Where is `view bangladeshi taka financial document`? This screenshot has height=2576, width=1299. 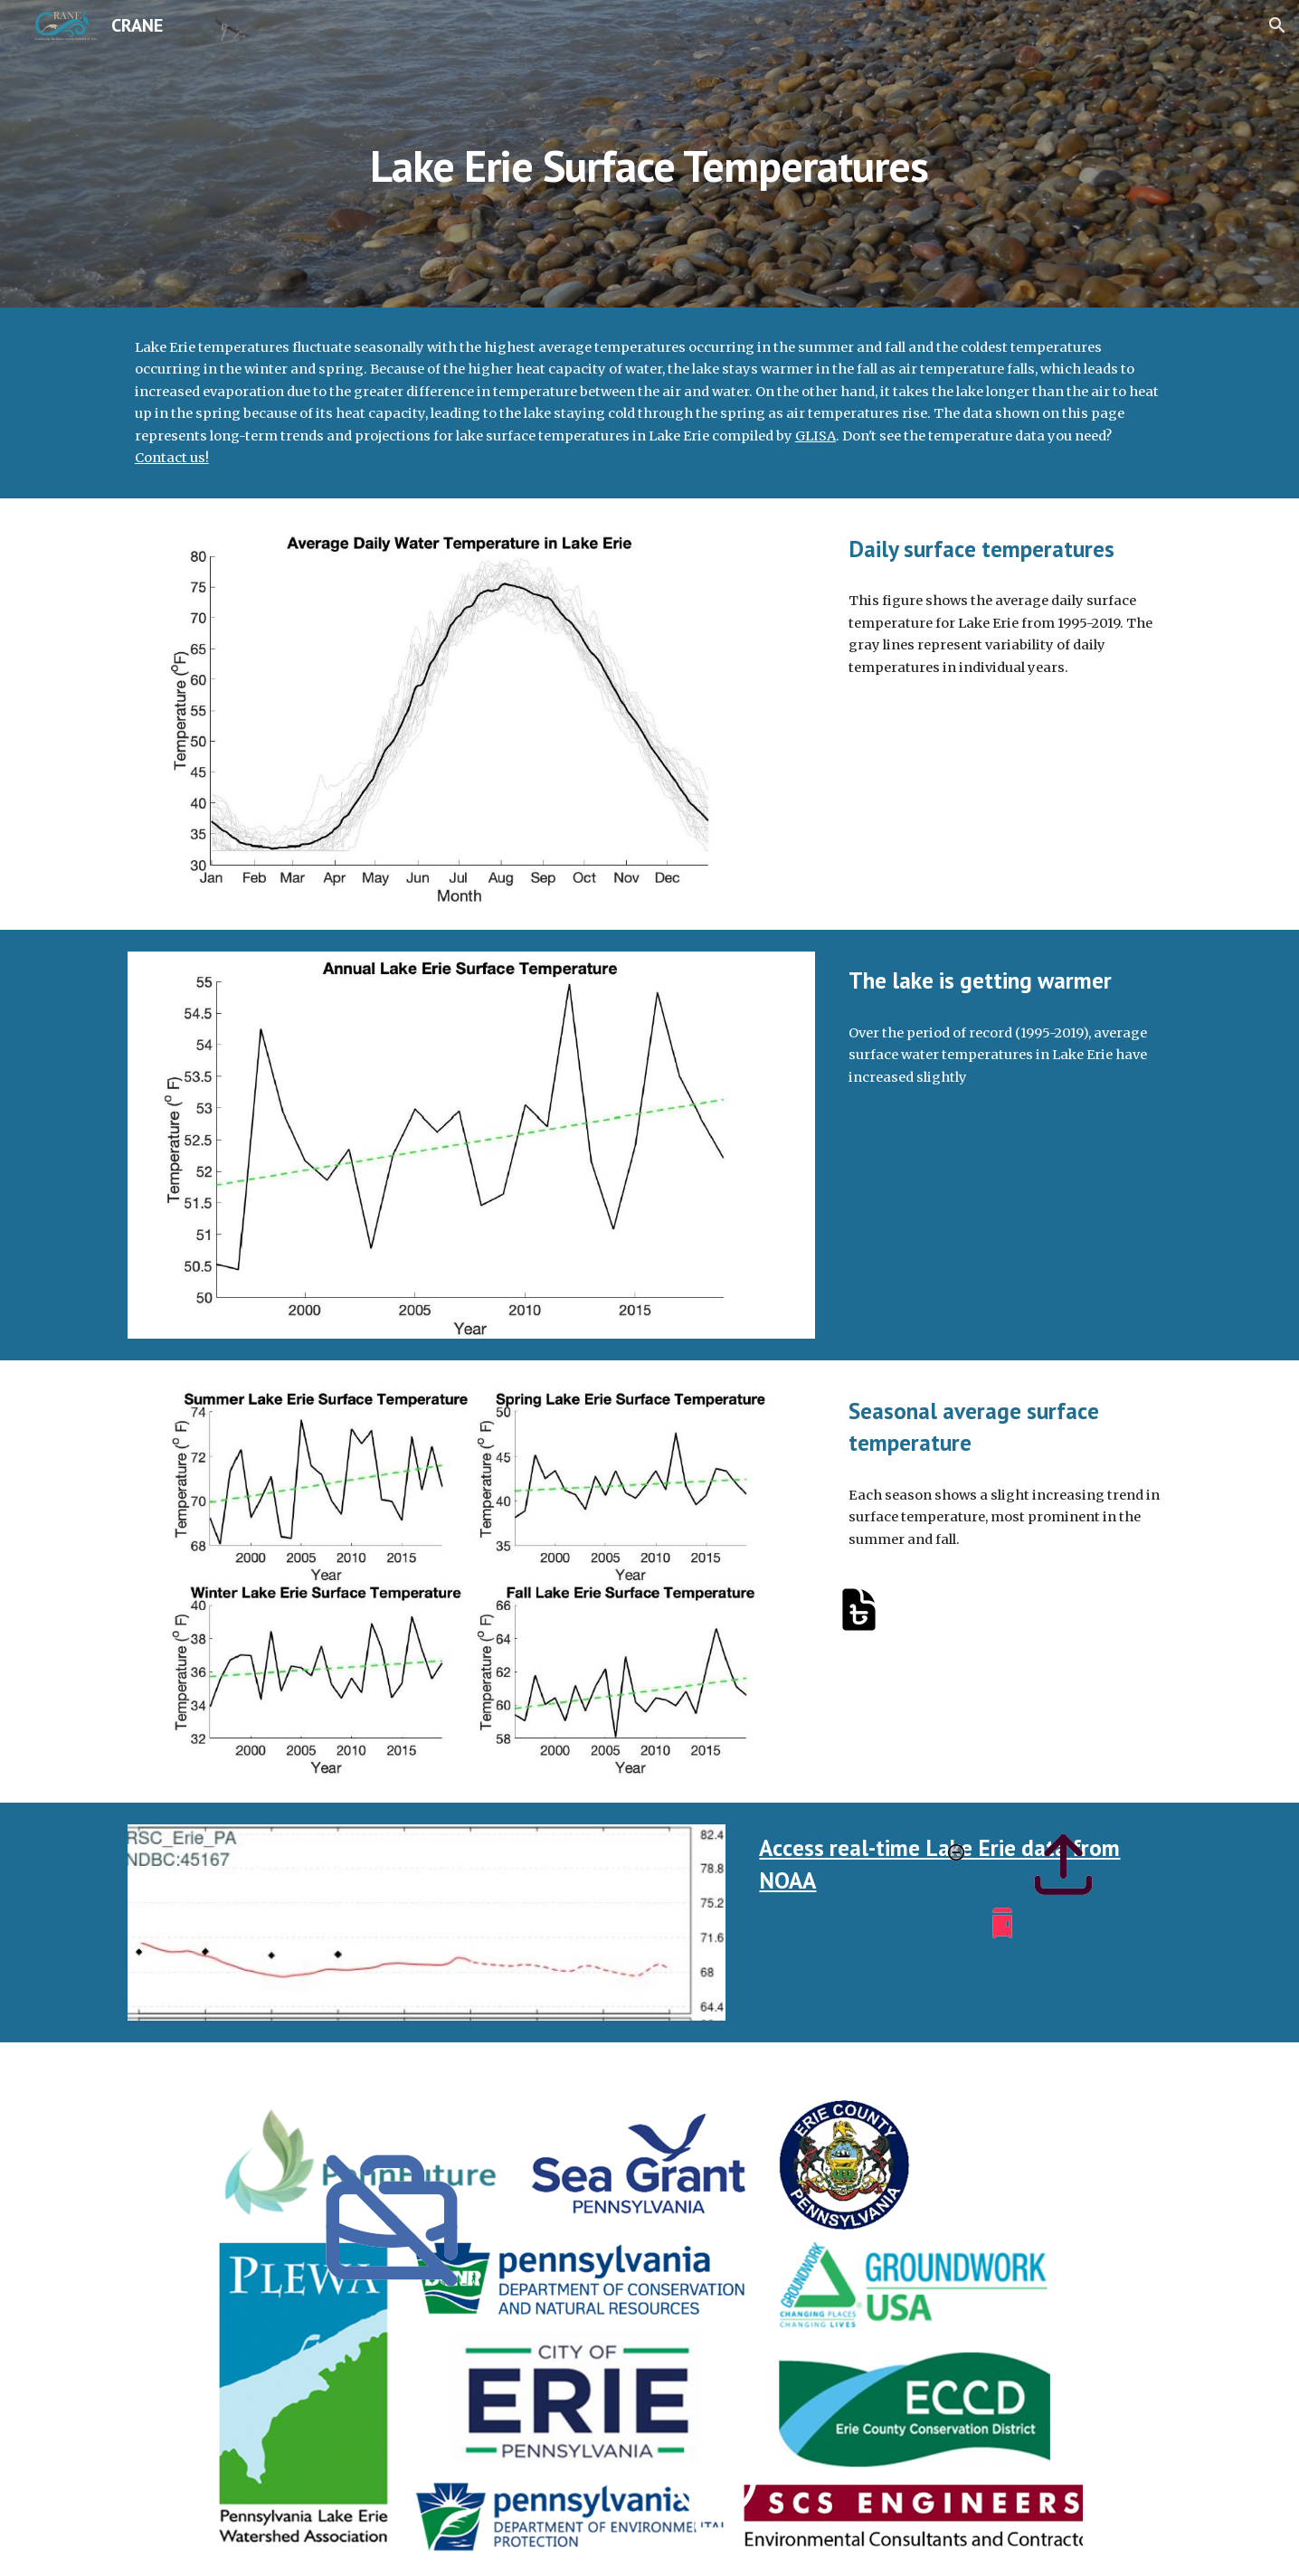
view bangladeshi taka financial document is located at coordinates (858, 1609).